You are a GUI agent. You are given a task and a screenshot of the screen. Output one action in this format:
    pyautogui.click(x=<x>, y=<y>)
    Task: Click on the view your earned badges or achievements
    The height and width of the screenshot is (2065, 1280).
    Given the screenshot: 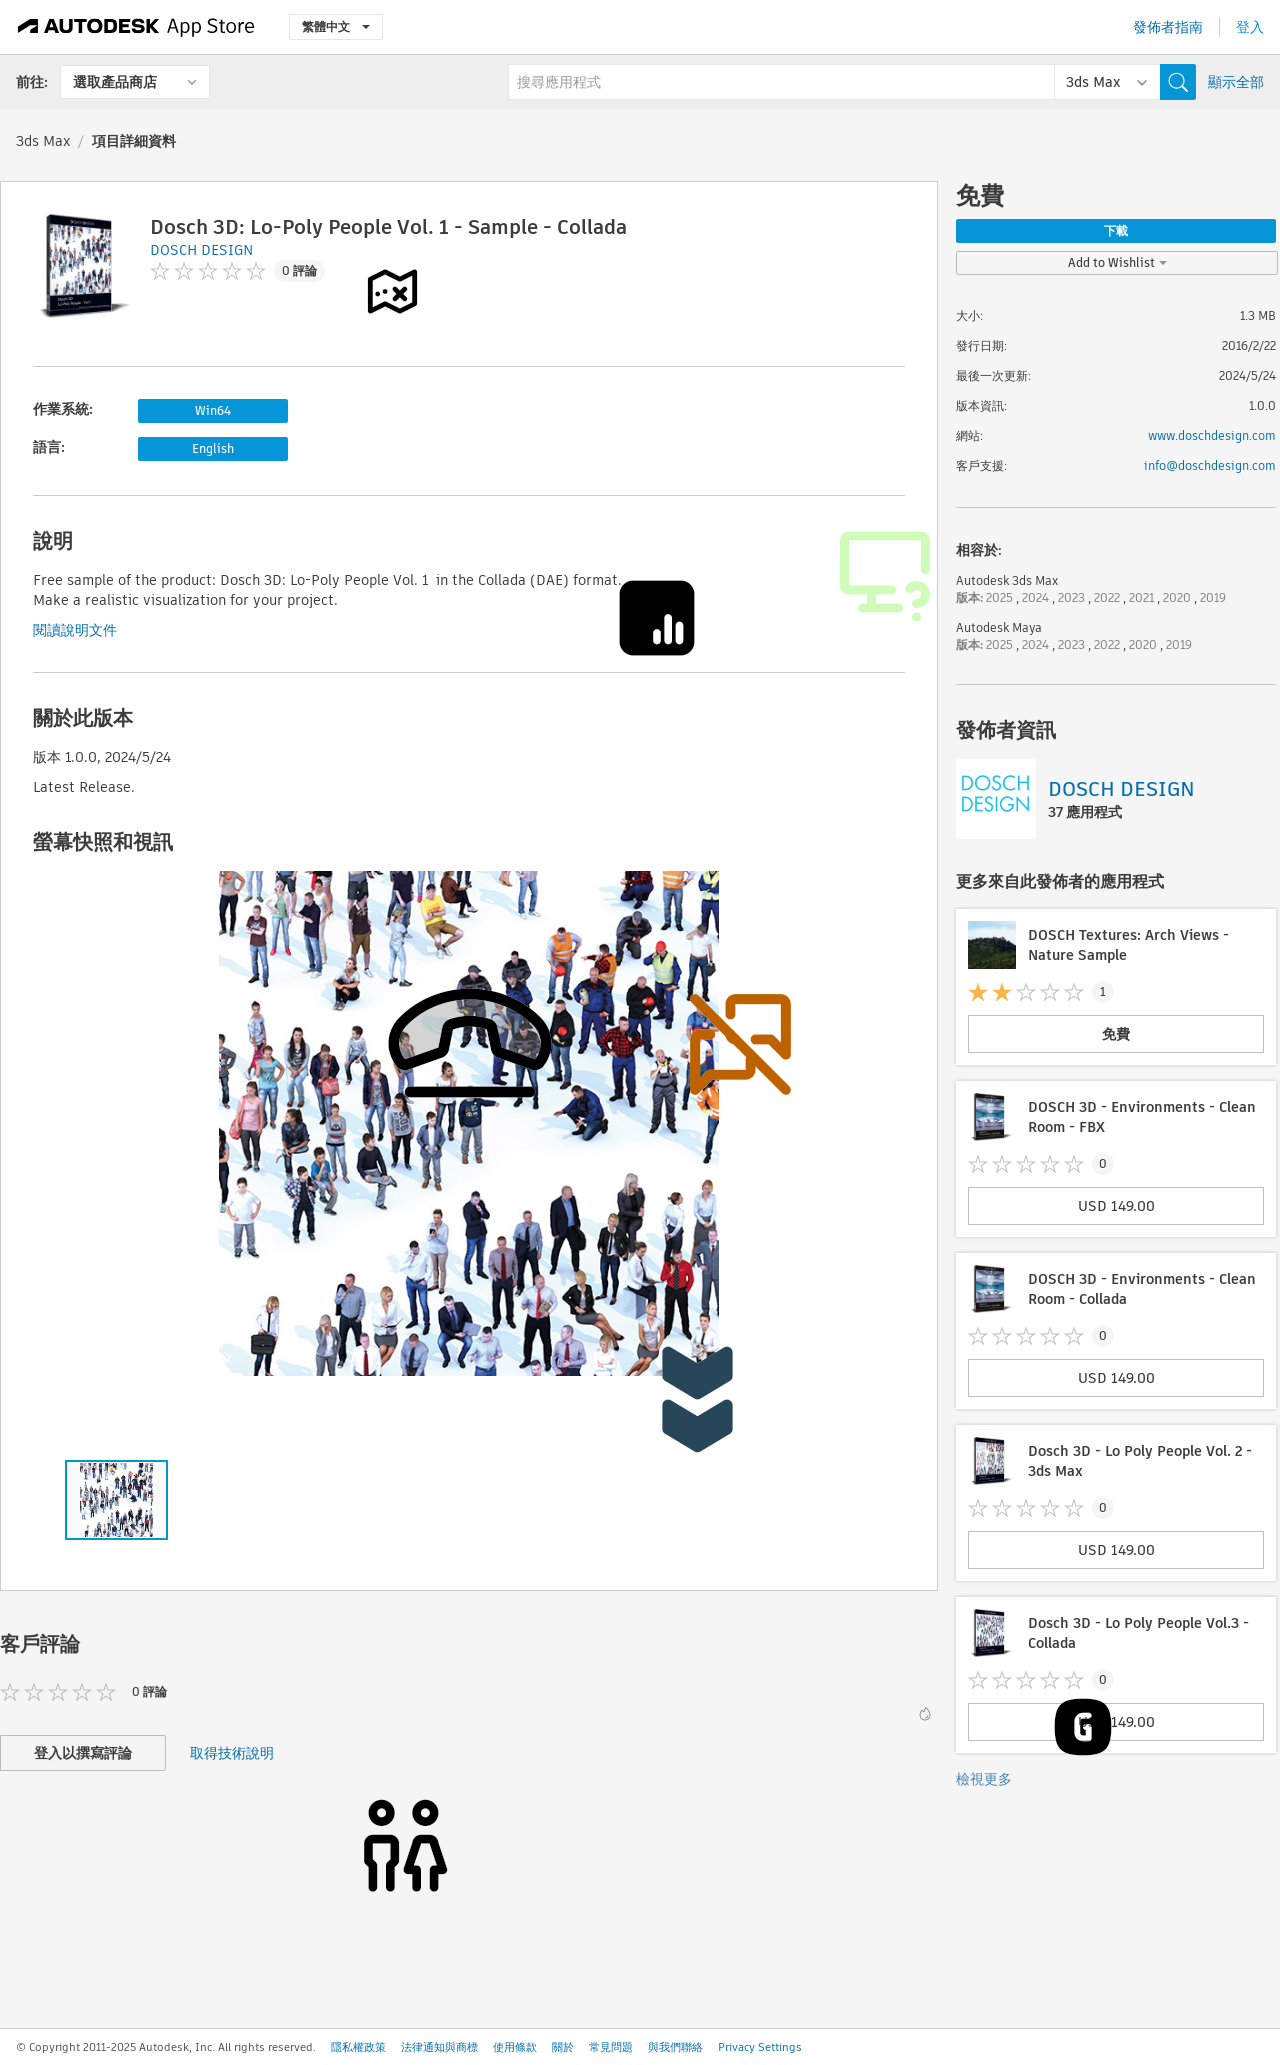 What is the action you would take?
    pyautogui.click(x=697, y=1399)
    